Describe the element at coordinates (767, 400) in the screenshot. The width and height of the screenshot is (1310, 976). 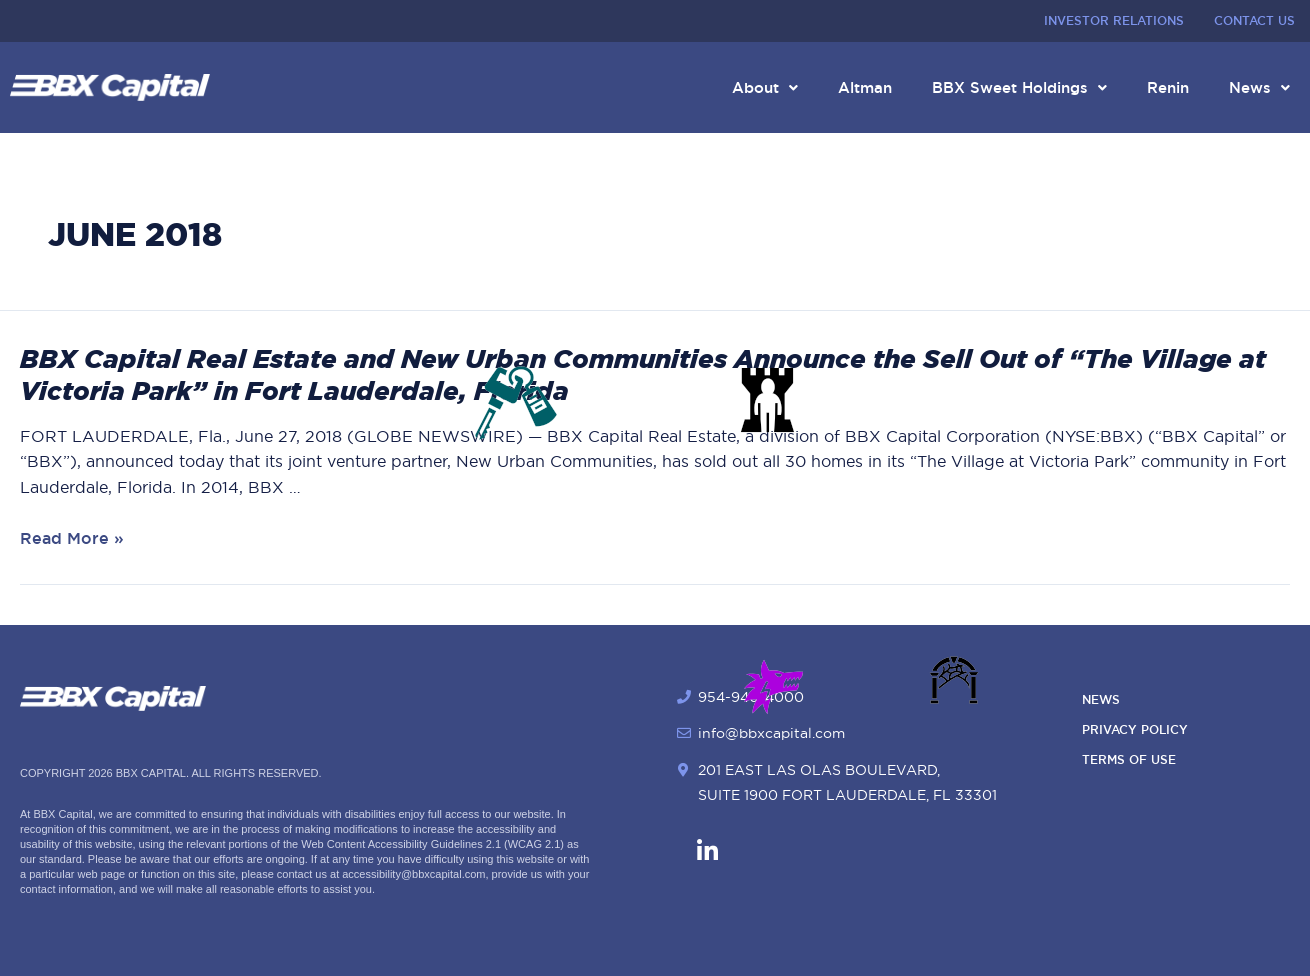
I see `access defensive structures or fortifications` at that location.